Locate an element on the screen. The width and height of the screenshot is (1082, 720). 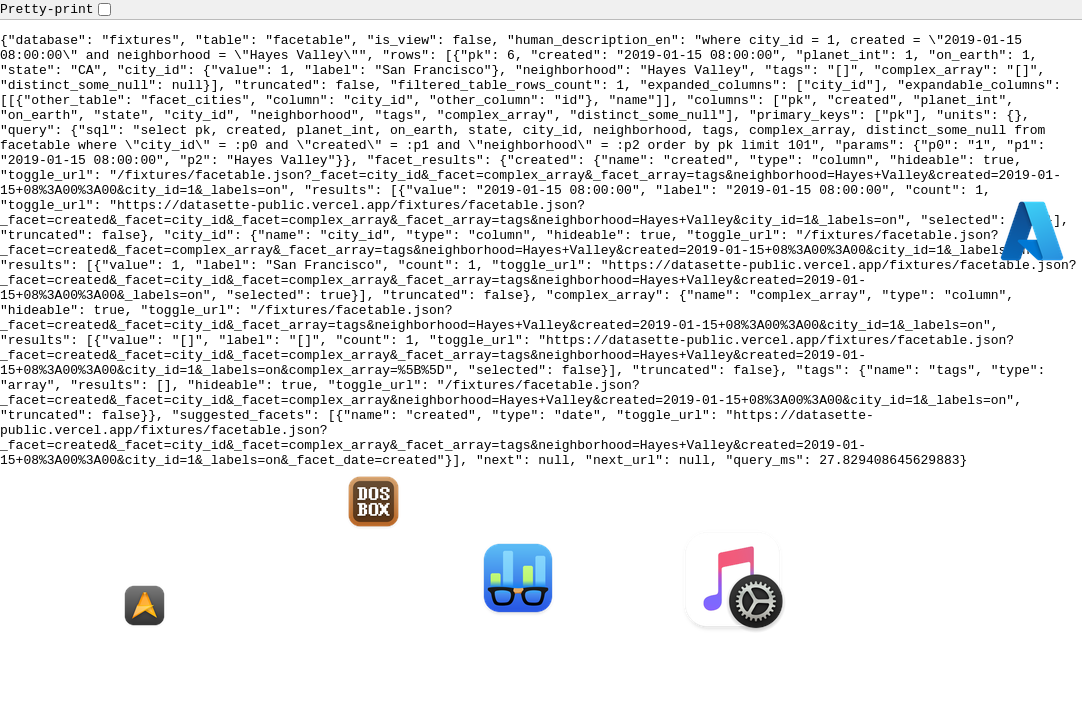
open akira vector graphics editor is located at coordinates (144, 605).